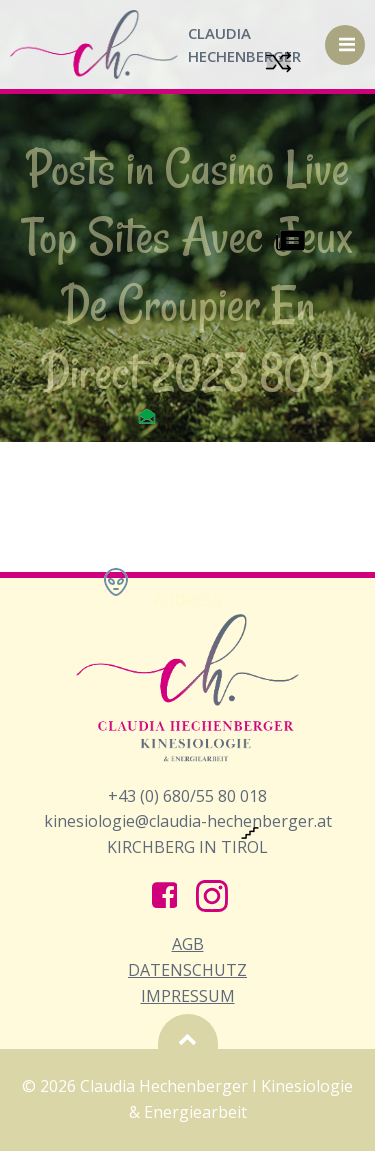  I want to click on indicates unknown or unidentified user, so click(116, 582).